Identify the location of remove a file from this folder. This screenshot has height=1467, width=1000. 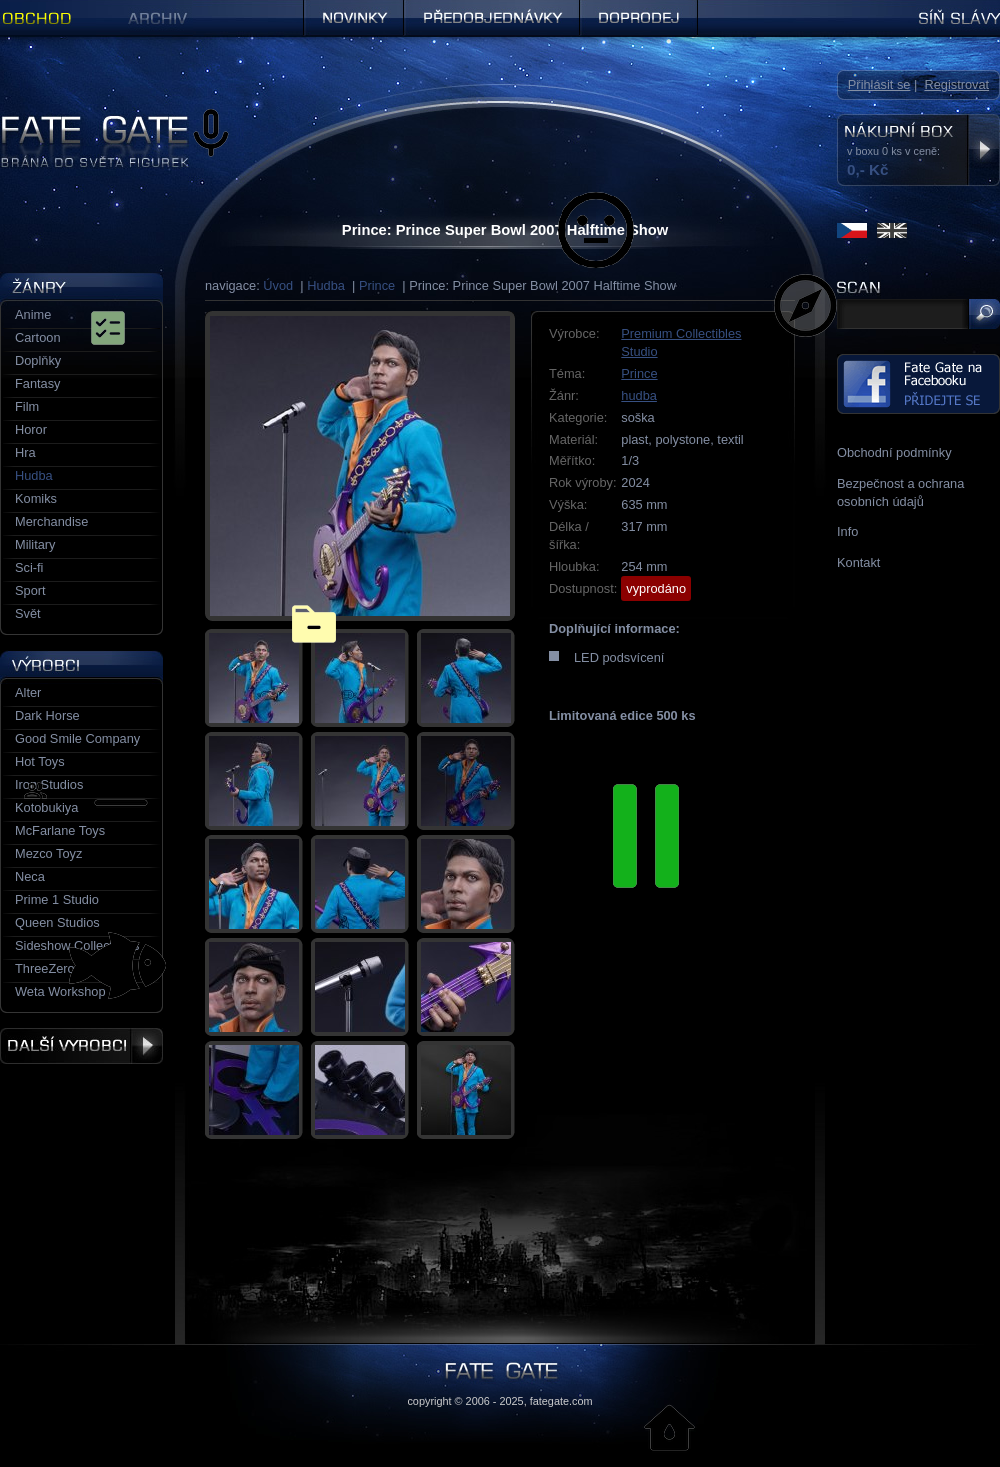
(314, 624).